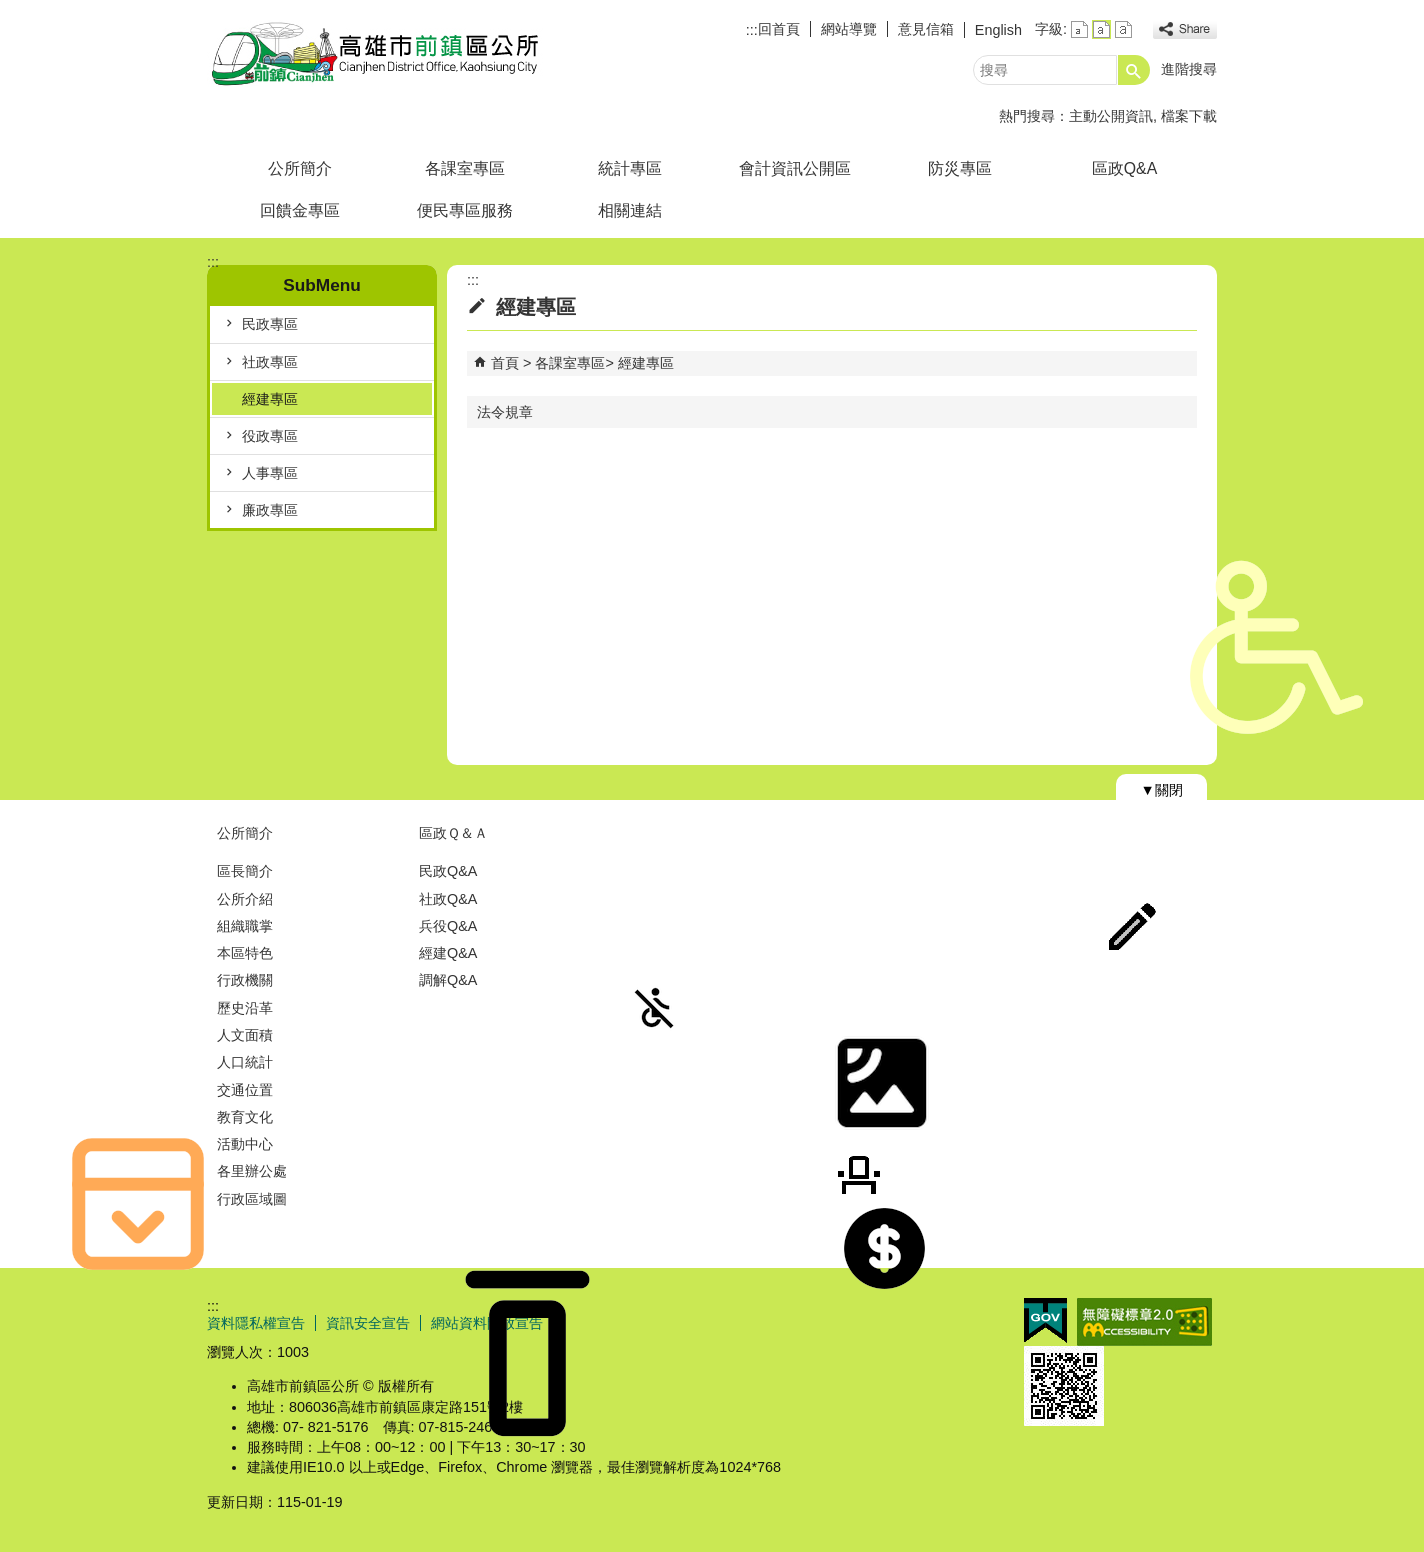 This screenshot has width=1424, height=1552. What do you see at coordinates (1132, 926) in the screenshot?
I see `edit or compose new content` at bounding box center [1132, 926].